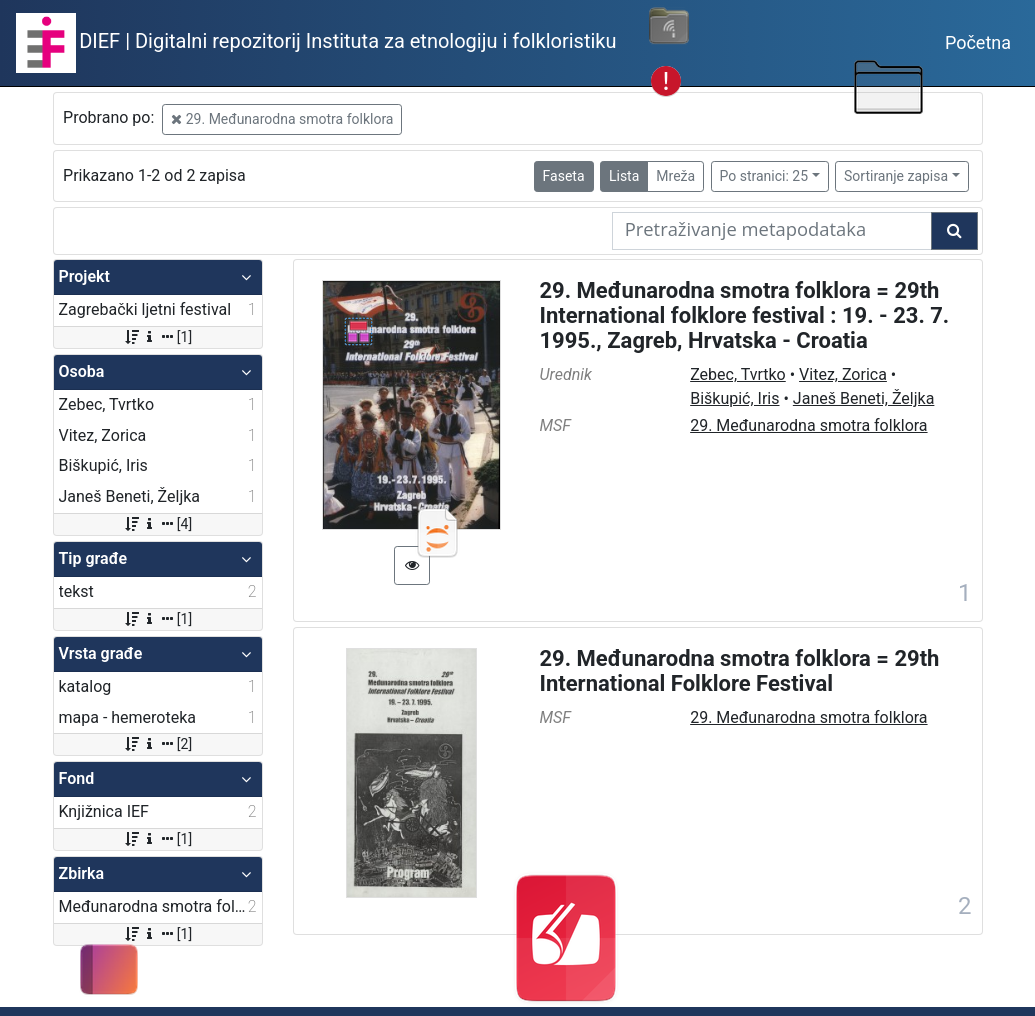  What do you see at coordinates (888, 86) in the screenshot?
I see `access a mail folder` at bounding box center [888, 86].